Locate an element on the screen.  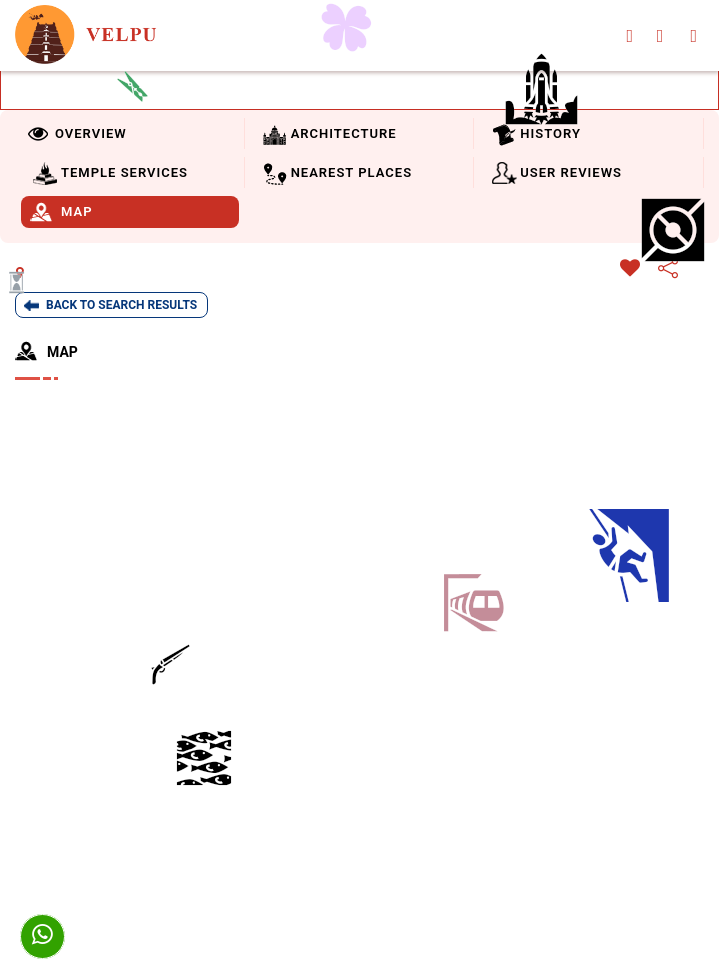
access mountain climbing or rock climbing activities is located at coordinates (622, 555).